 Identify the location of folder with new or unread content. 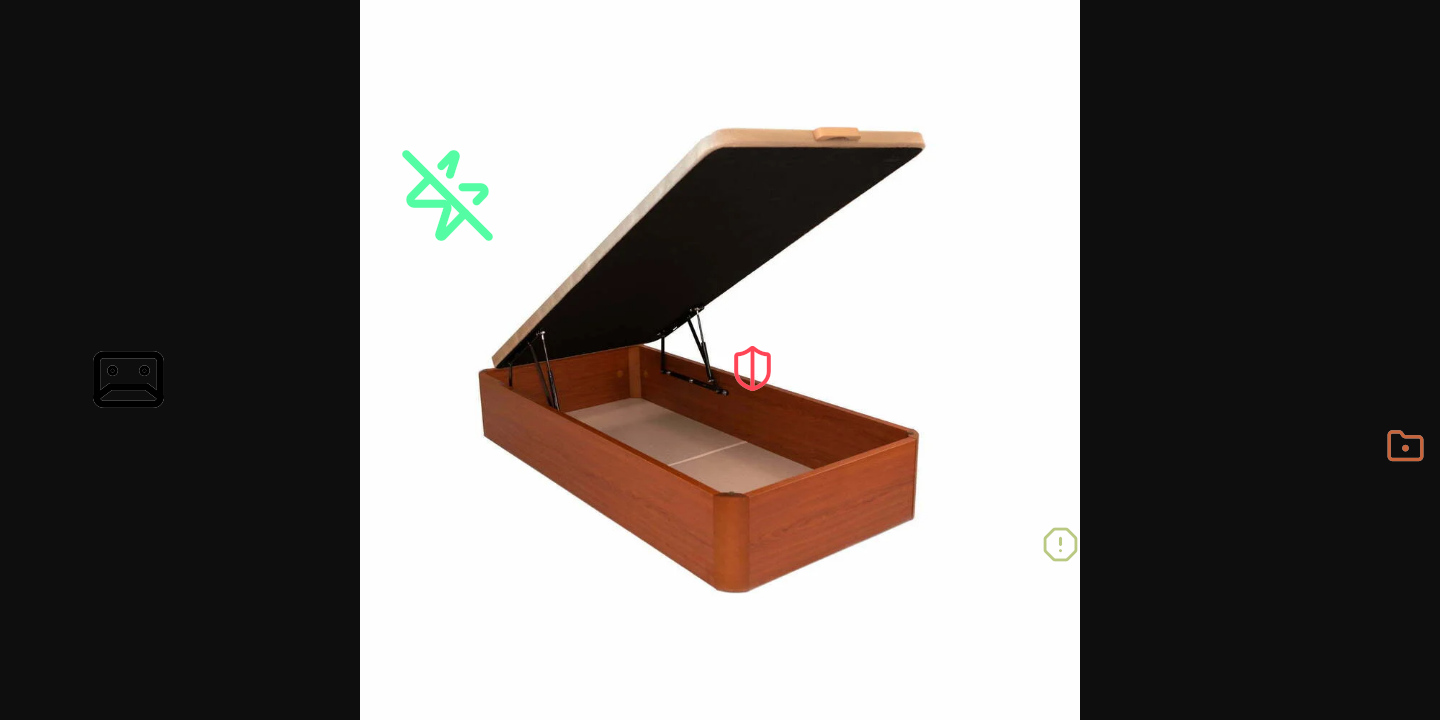
(1405, 446).